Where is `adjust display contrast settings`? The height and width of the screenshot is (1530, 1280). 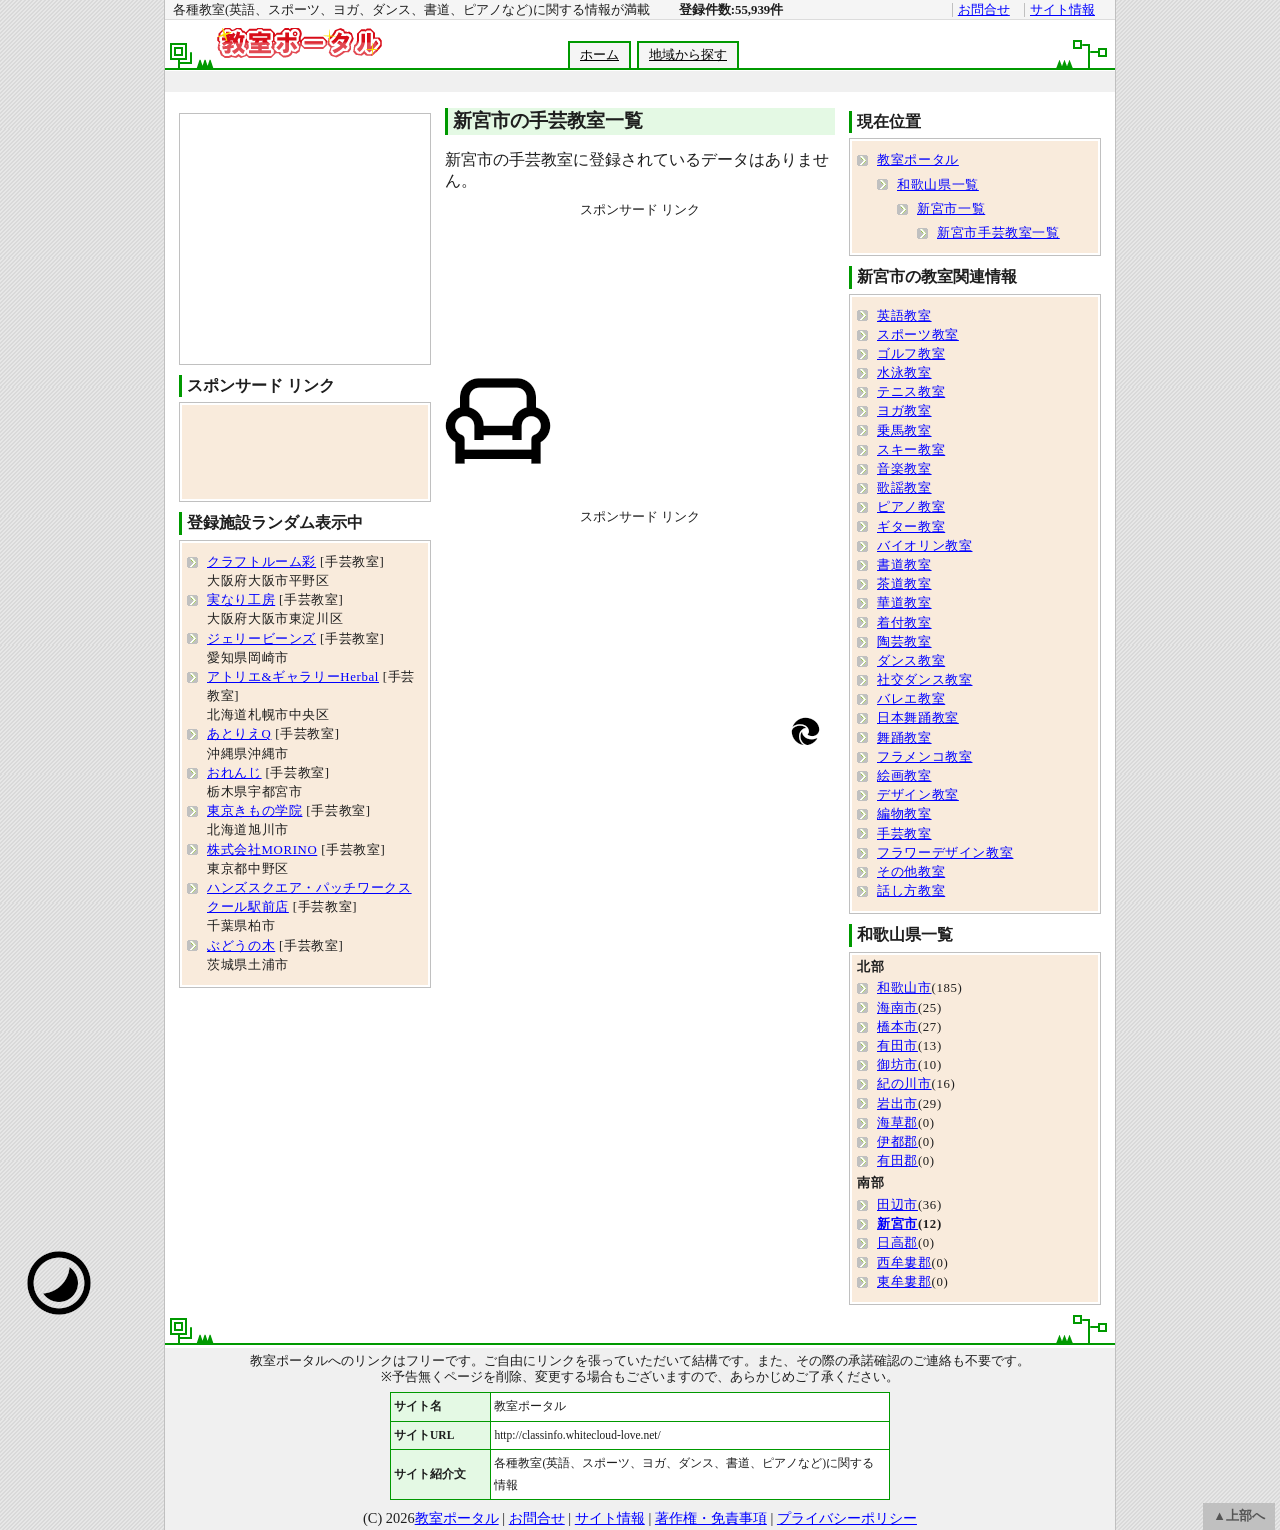 adjust display contrast settings is located at coordinates (59, 1283).